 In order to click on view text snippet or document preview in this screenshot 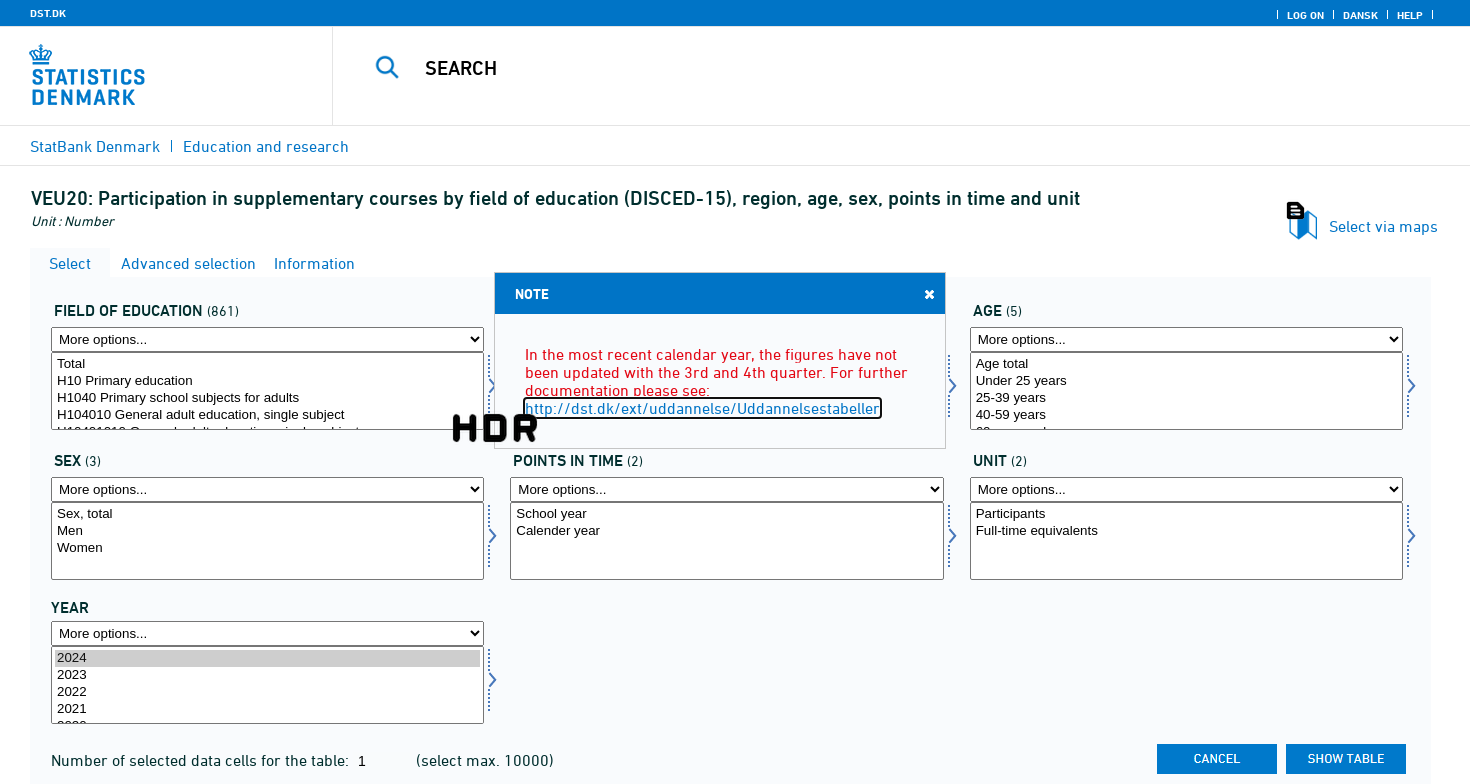, I will do `click(1295, 210)`.